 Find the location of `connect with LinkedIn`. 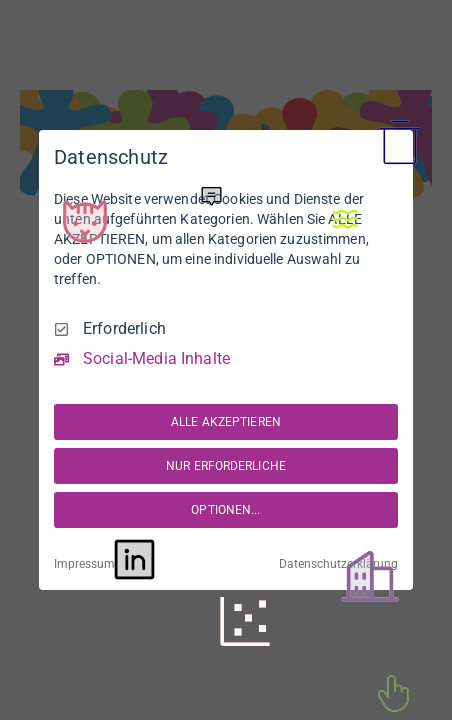

connect with LinkedIn is located at coordinates (134, 559).